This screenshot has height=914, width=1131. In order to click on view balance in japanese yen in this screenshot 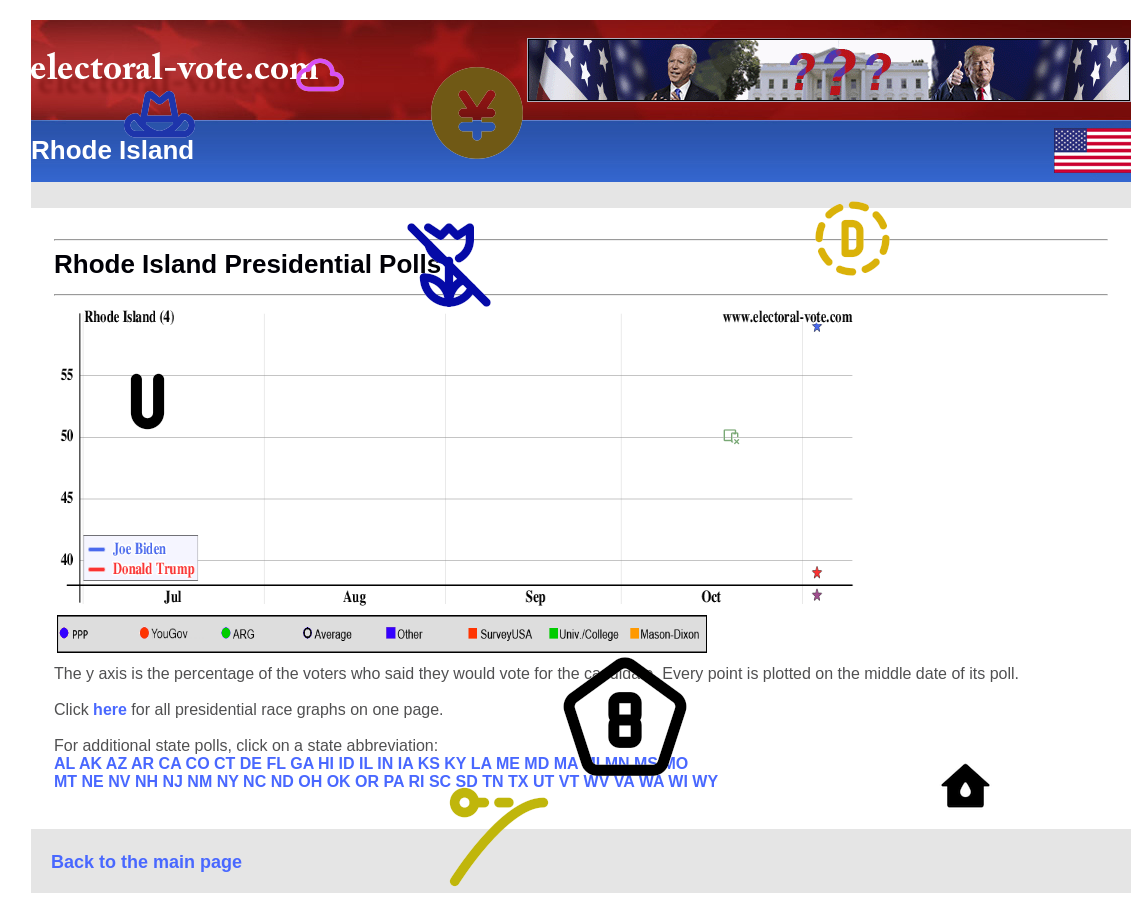, I will do `click(477, 113)`.